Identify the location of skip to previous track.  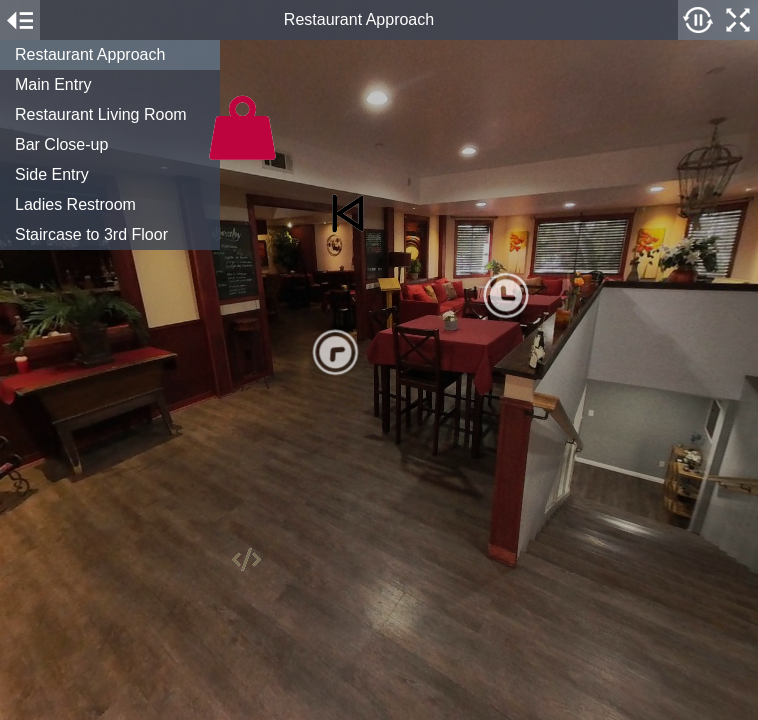
(346, 213).